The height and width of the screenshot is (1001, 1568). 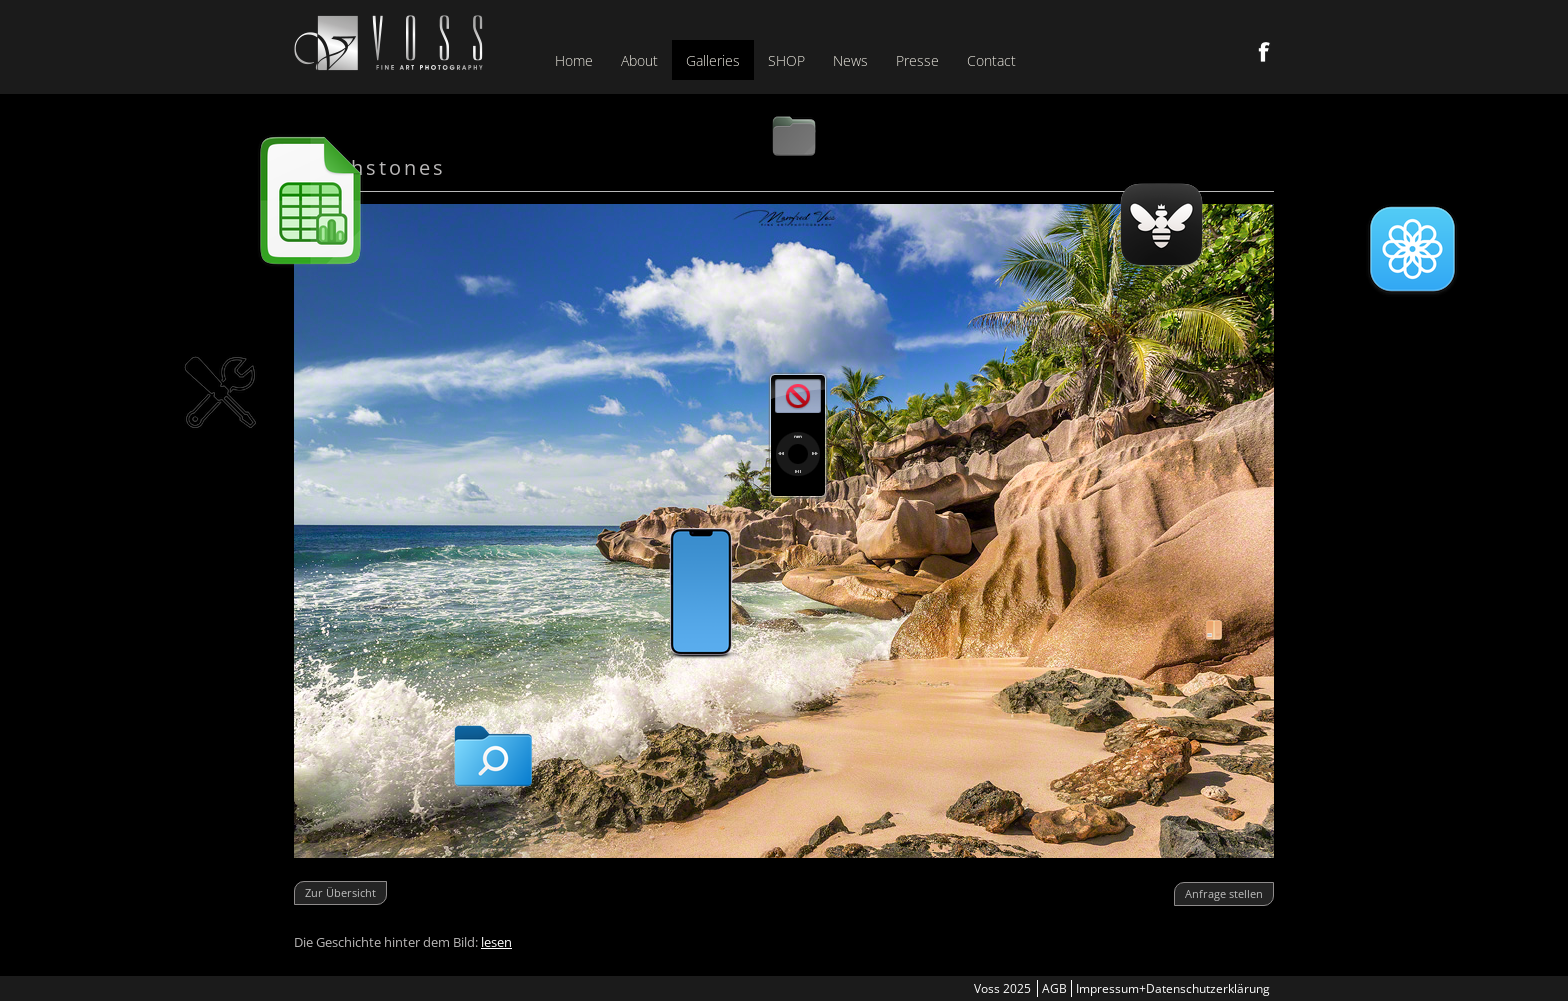 What do you see at coordinates (1214, 630) in the screenshot?
I see `compressed archive file type indicator` at bounding box center [1214, 630].